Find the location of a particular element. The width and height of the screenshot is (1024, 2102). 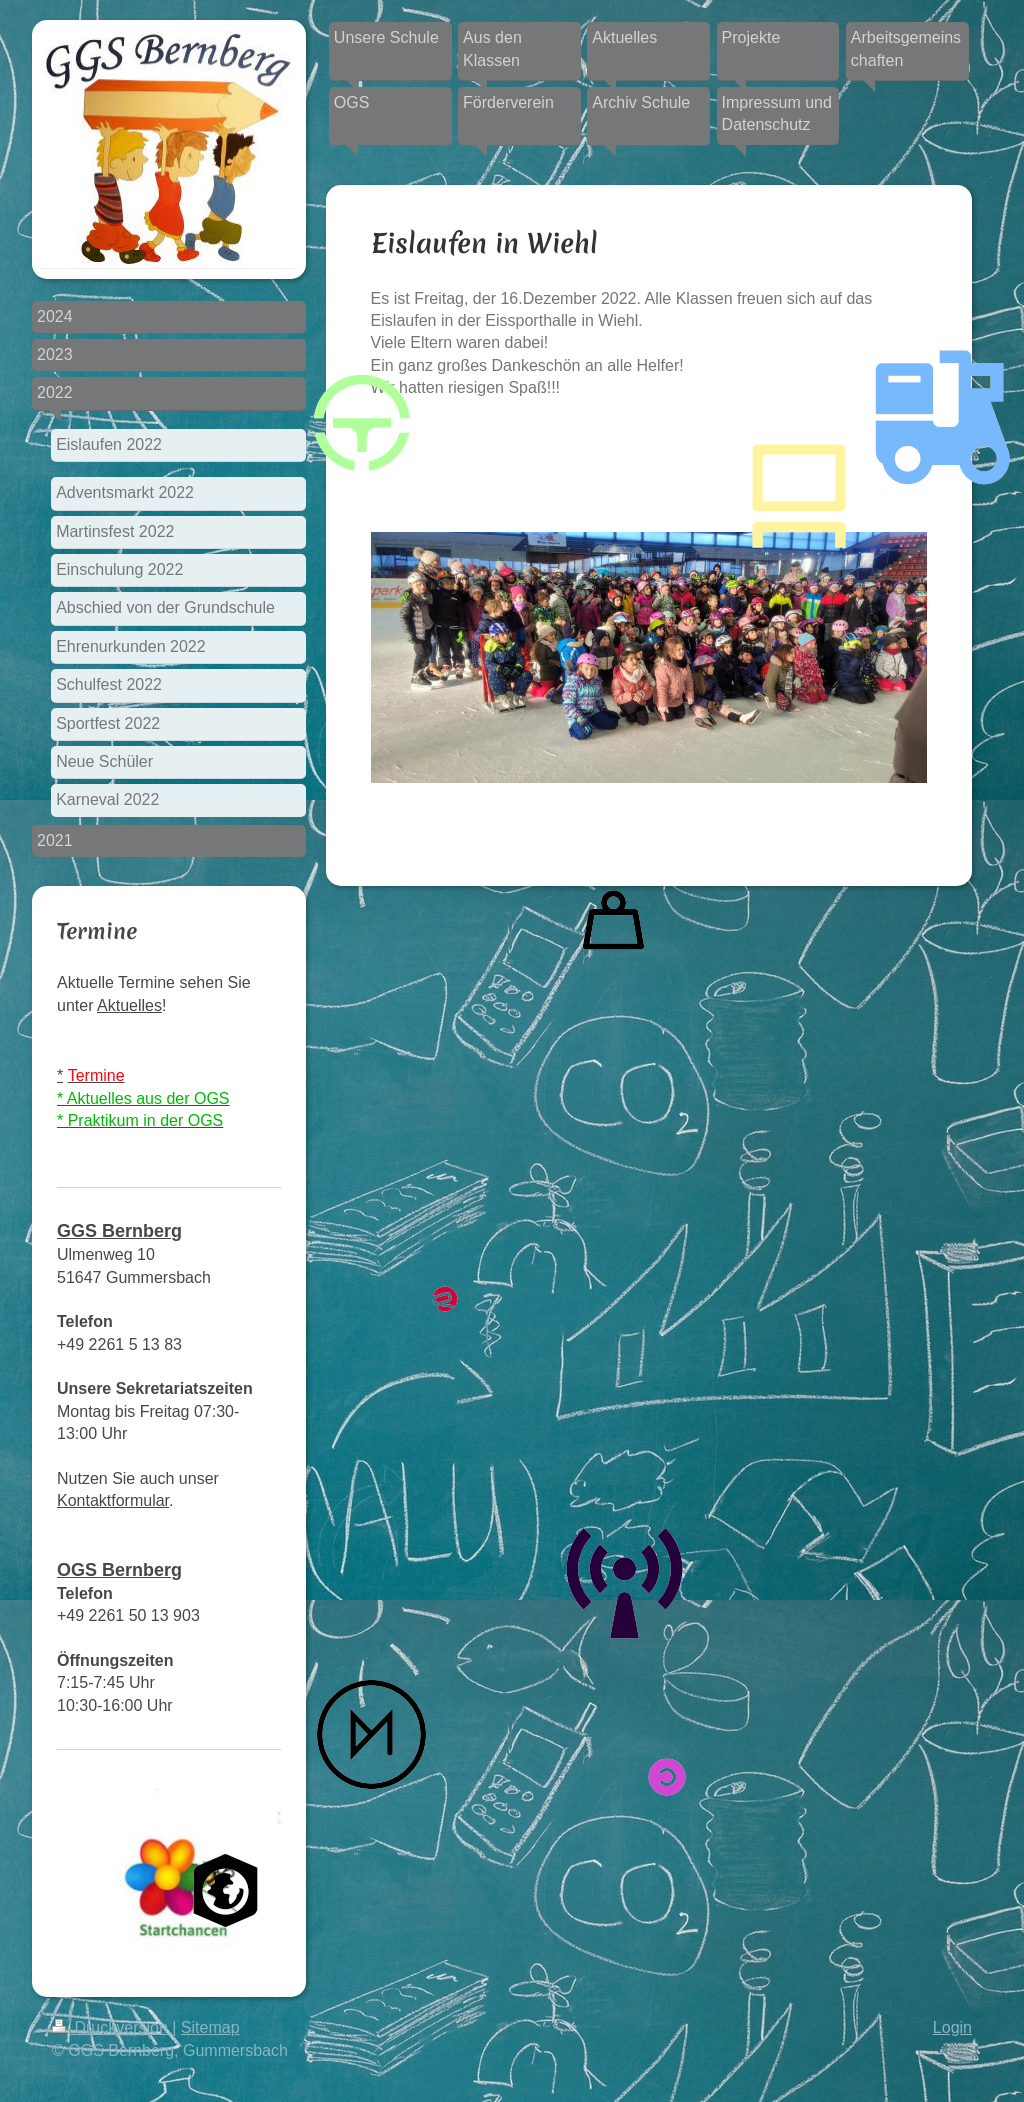

osmc media center application logo is located at coordinates (371, 1734).